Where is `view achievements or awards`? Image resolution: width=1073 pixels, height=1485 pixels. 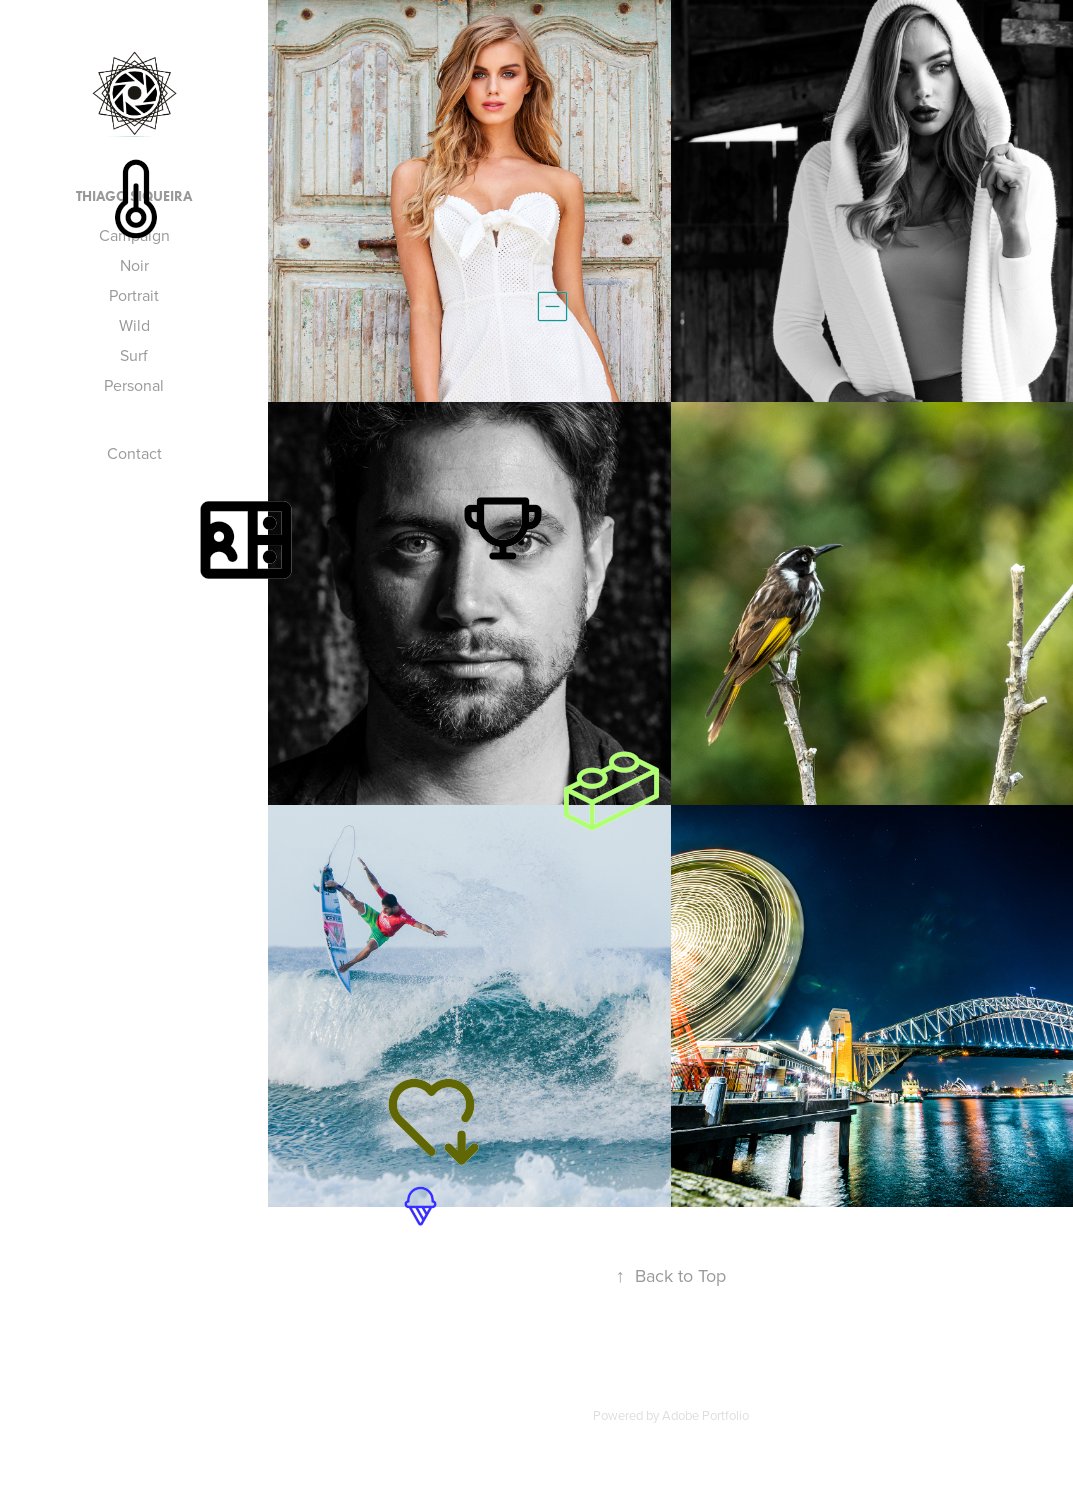 view achievements or awards is located at coordinates (503, 526).